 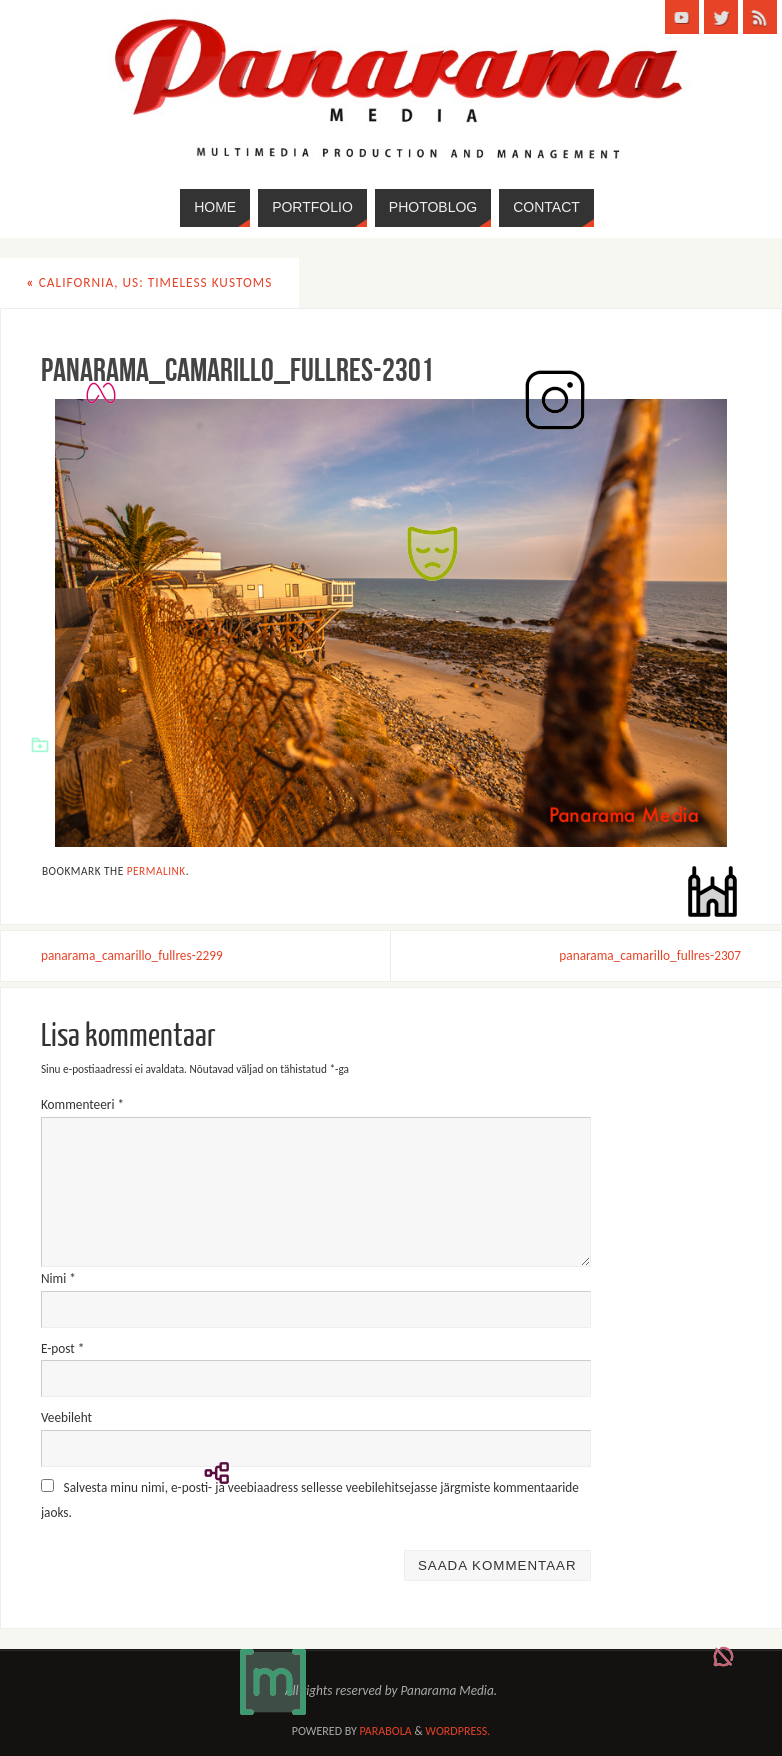 What do you see at coordinates (40, 745) in the screenshot?
I see `create a new folder` at bounding box center [40, 745].